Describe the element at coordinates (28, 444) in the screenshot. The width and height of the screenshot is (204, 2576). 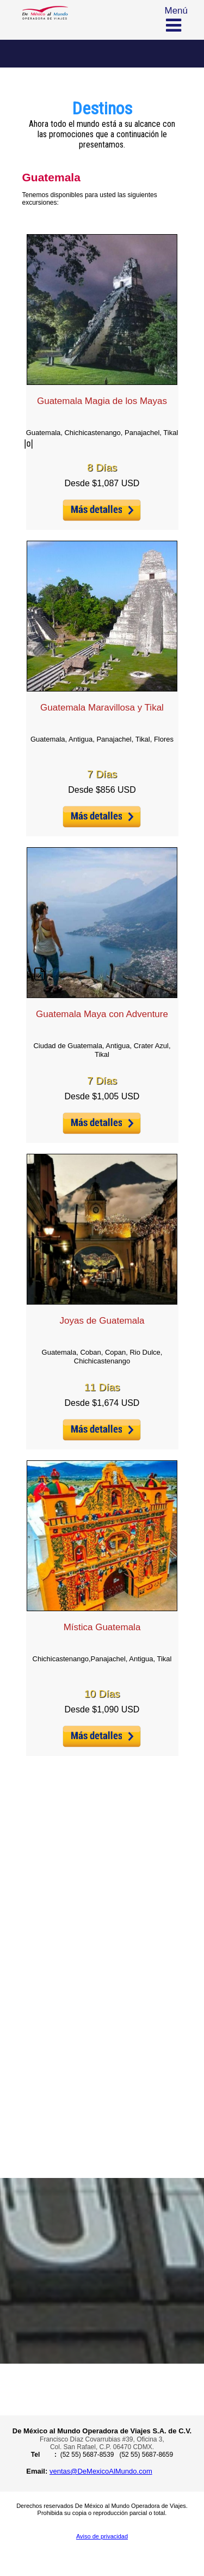
I see `distribute objects with equal spacing horizontally` at that location.